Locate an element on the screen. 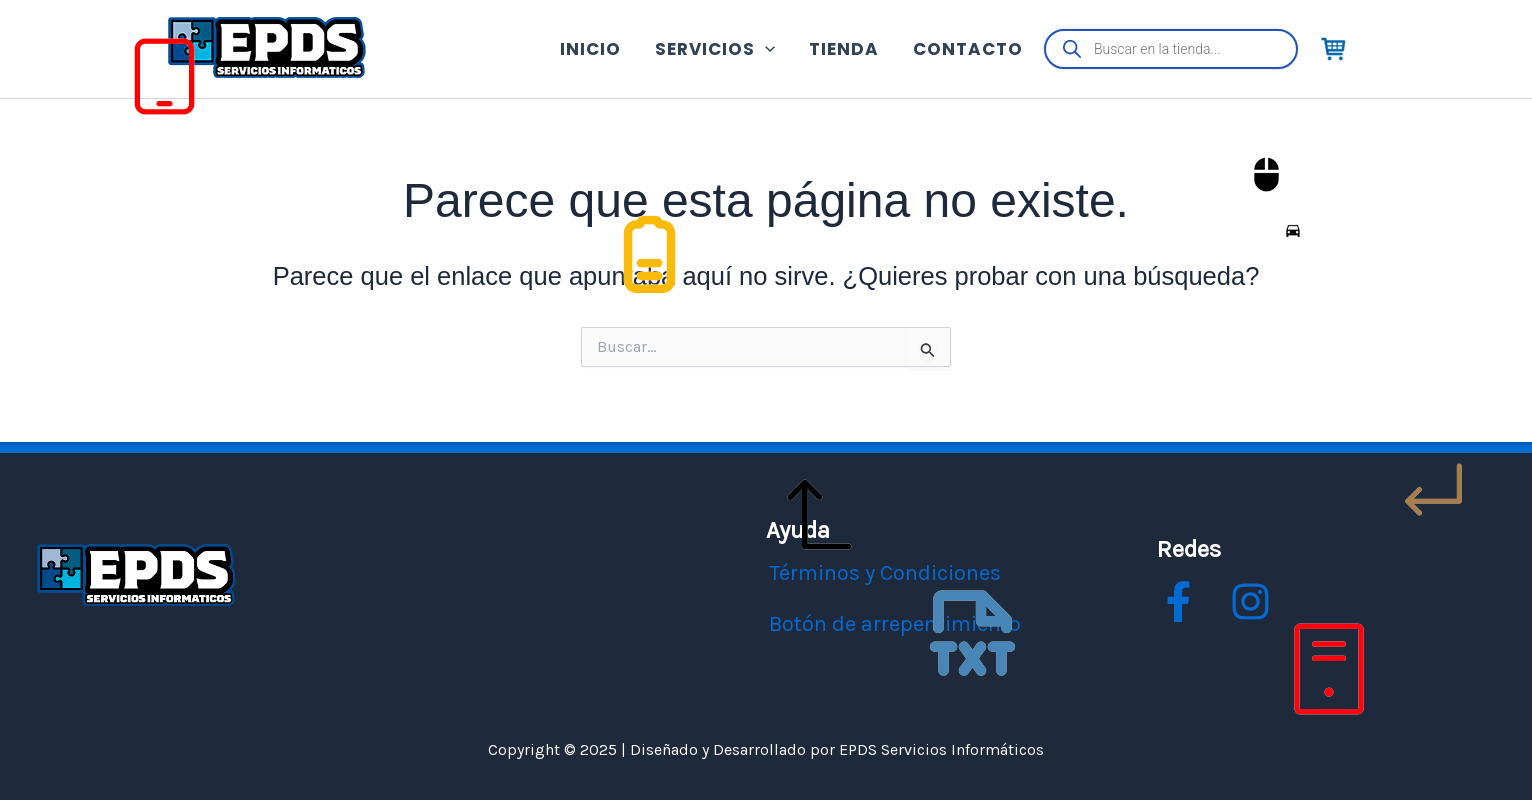 Image resolution: width=1532 pixels, height=800 pixels. return to previous line or entry is located at coordinates (1433, 489).